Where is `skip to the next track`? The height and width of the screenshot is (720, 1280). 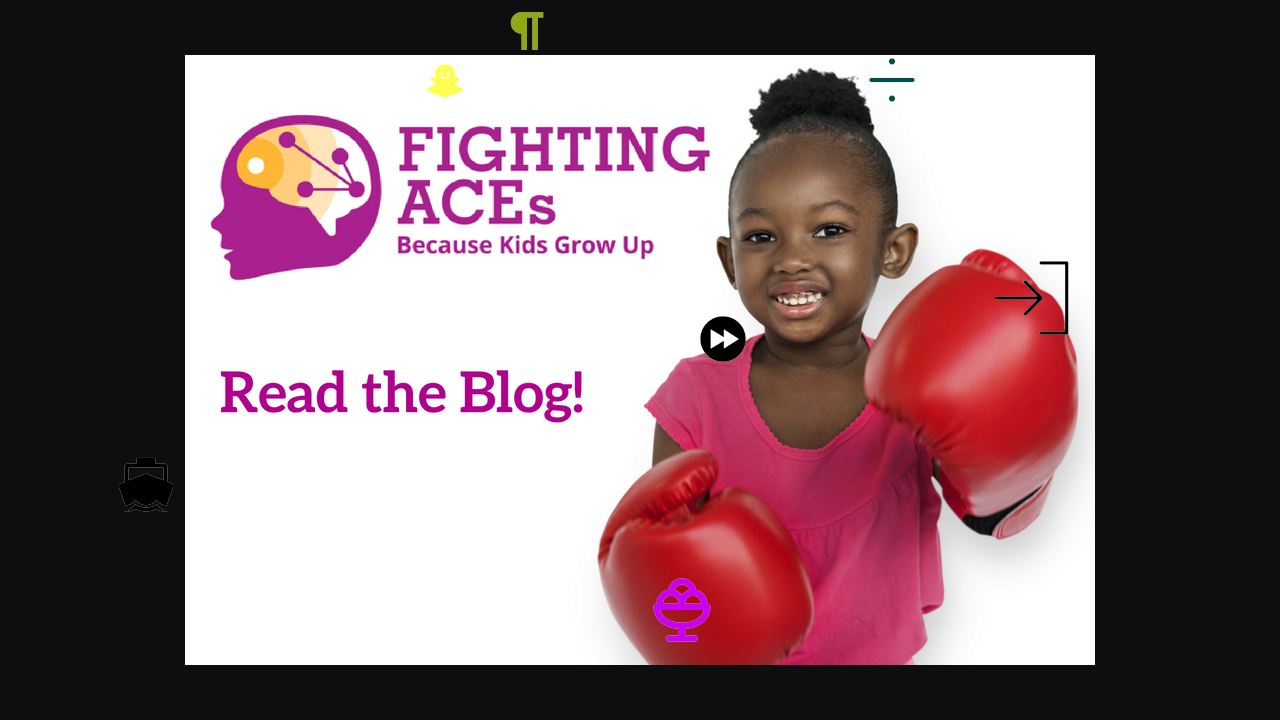 skip to the next track is located at coordinates (723, 339).